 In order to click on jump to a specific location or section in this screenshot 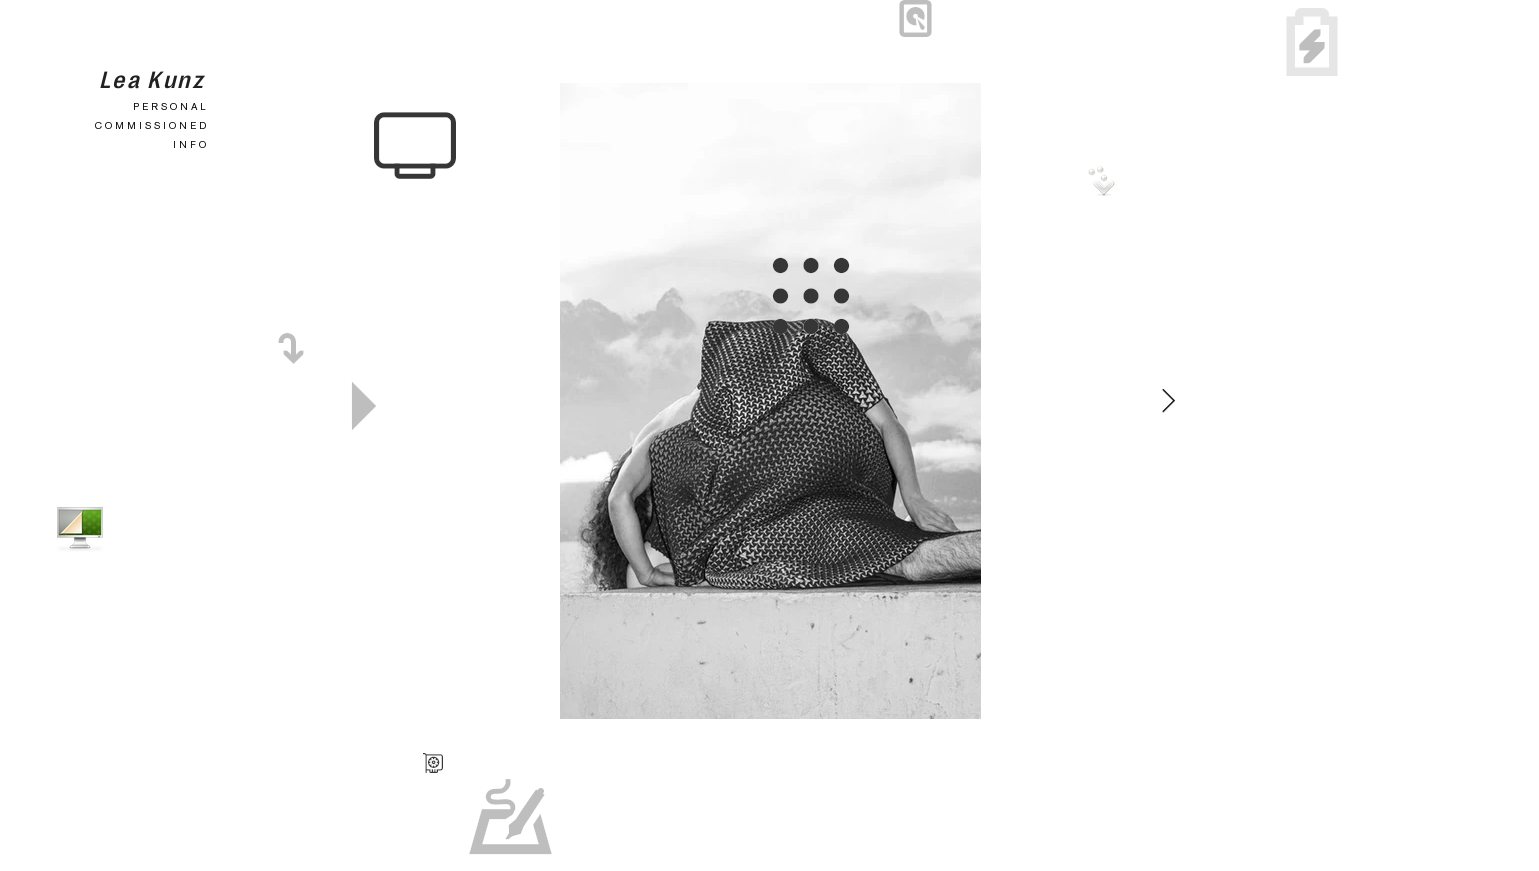, I will do `click(1101, 180)`.